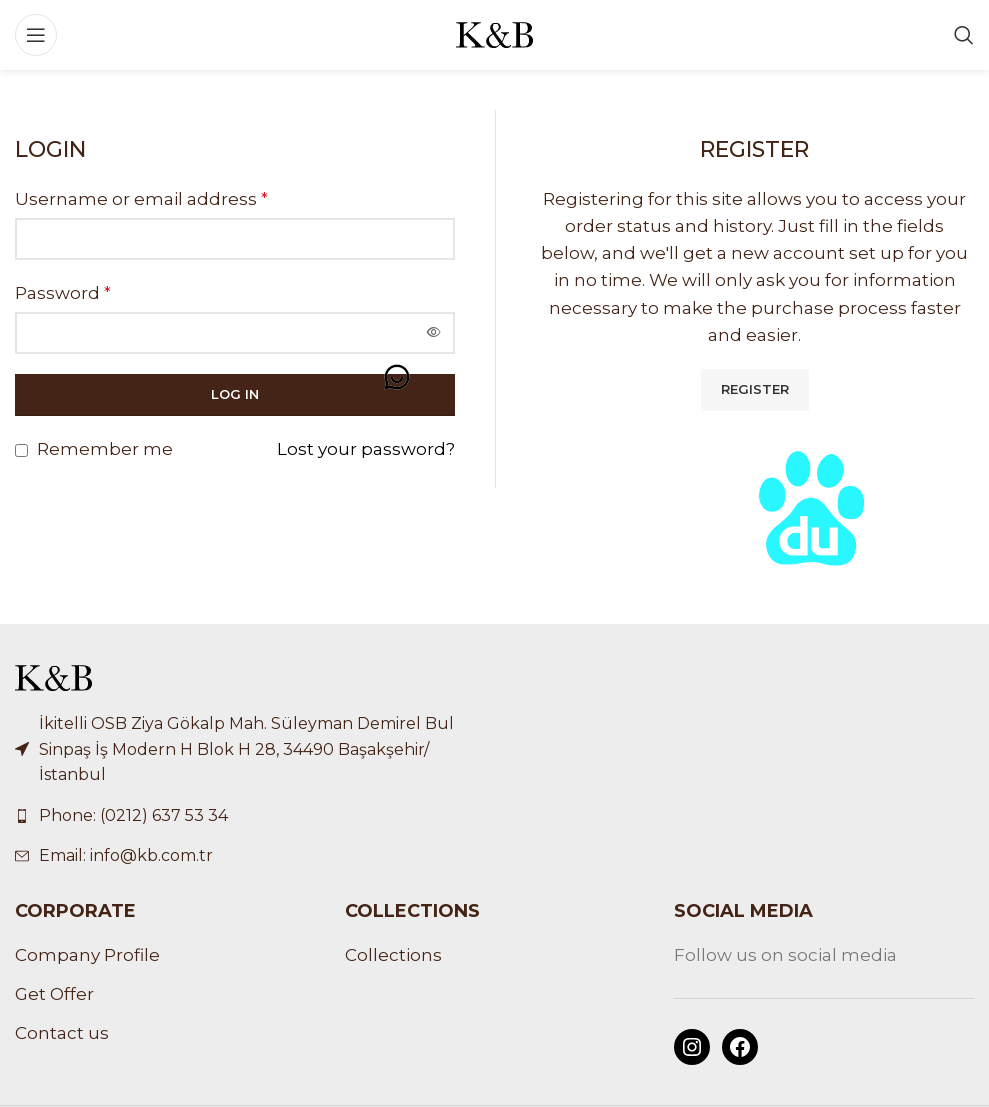 The width and height of the screenshot is (989, 1107). What do you see at coordinates (811, 508) in the screenshot?
I see `open Baidu app` at bounding box center [811, 508].